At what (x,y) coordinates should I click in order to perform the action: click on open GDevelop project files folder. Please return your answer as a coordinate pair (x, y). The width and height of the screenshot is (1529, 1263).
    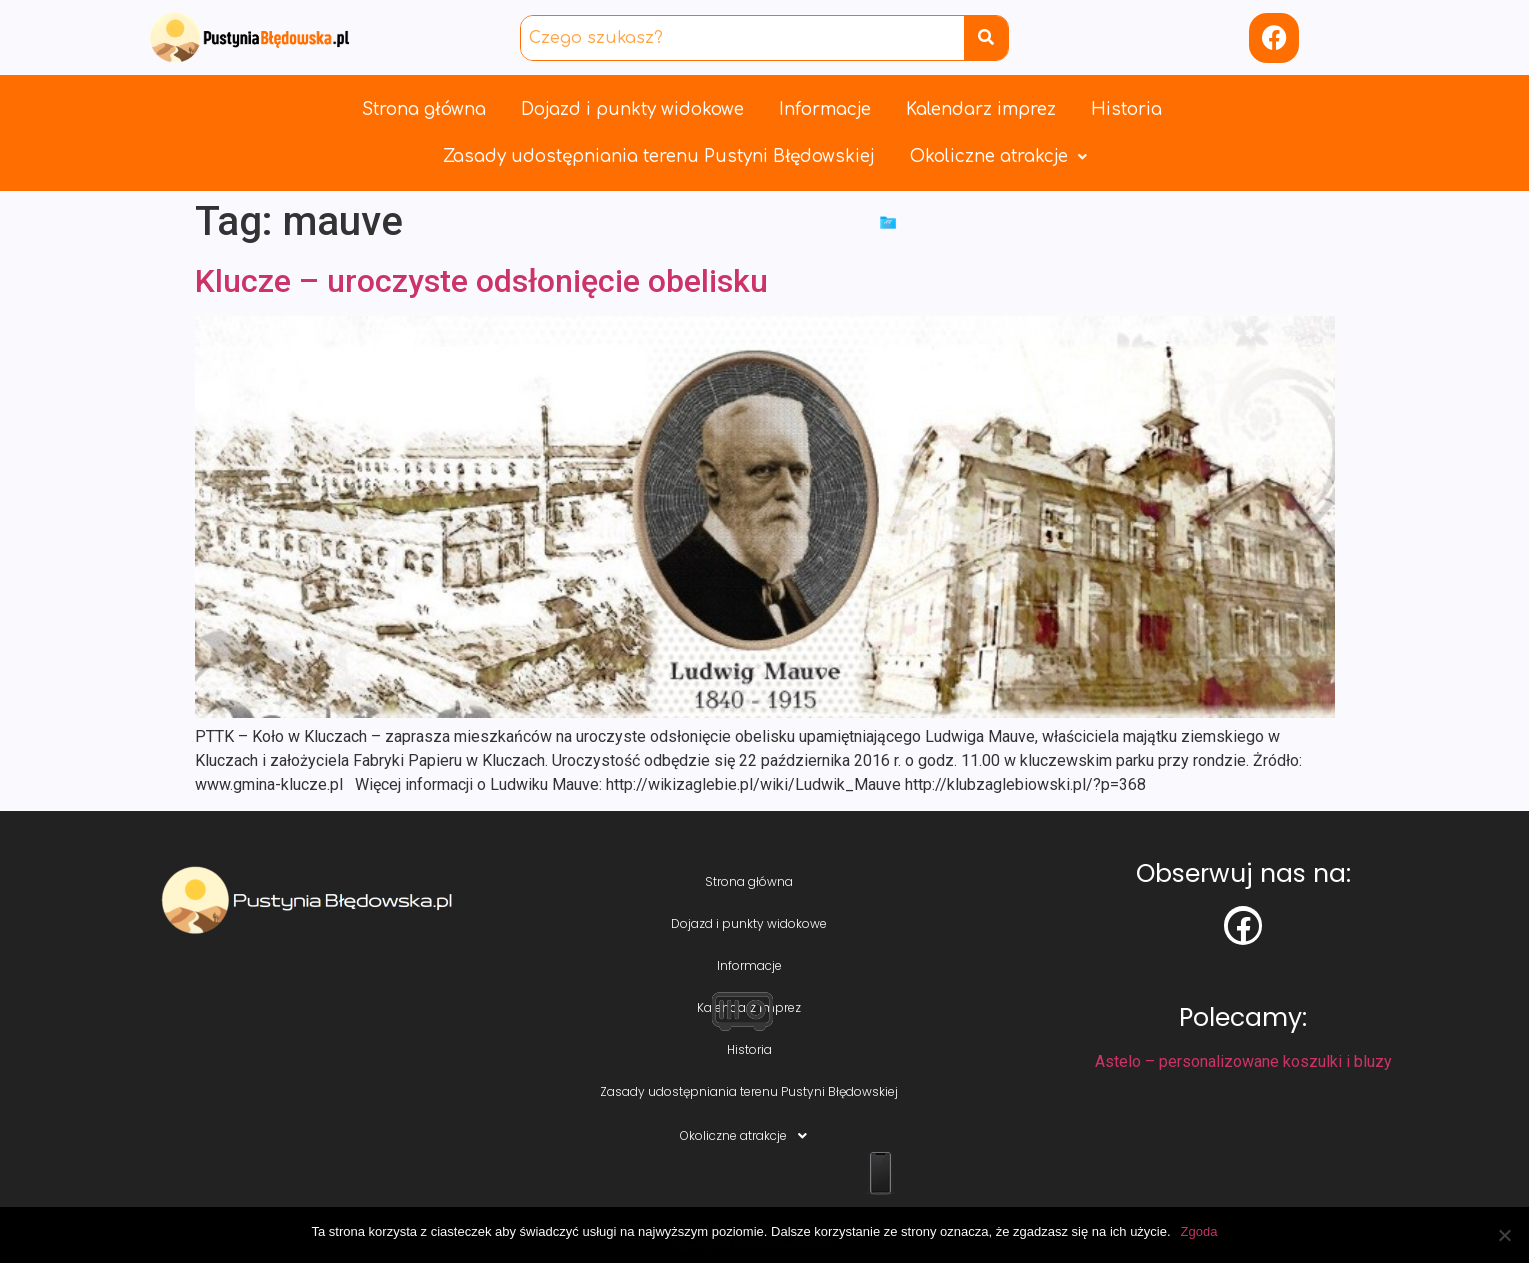
    Looking at the image, I should click on (888, 223).